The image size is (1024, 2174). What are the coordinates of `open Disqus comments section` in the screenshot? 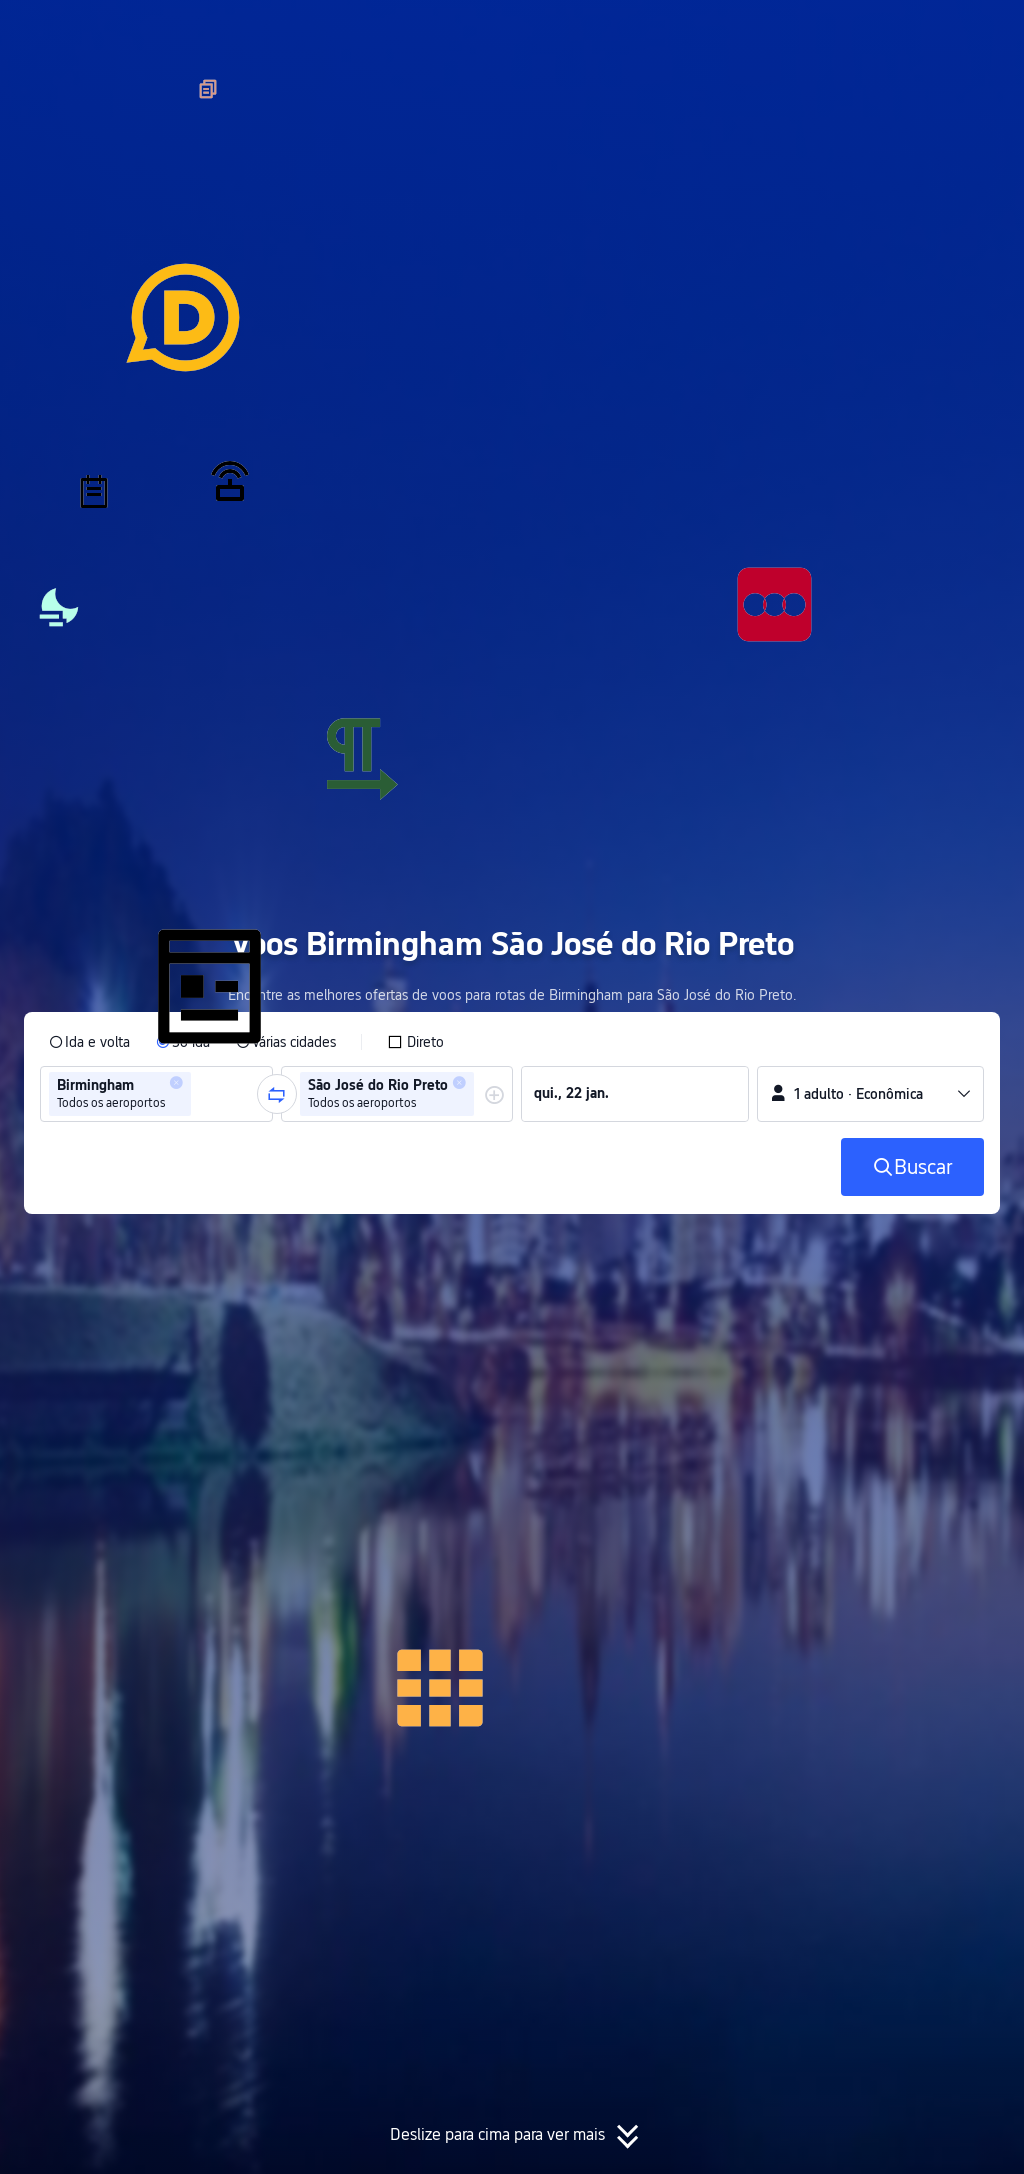 It's located at (185, 317).